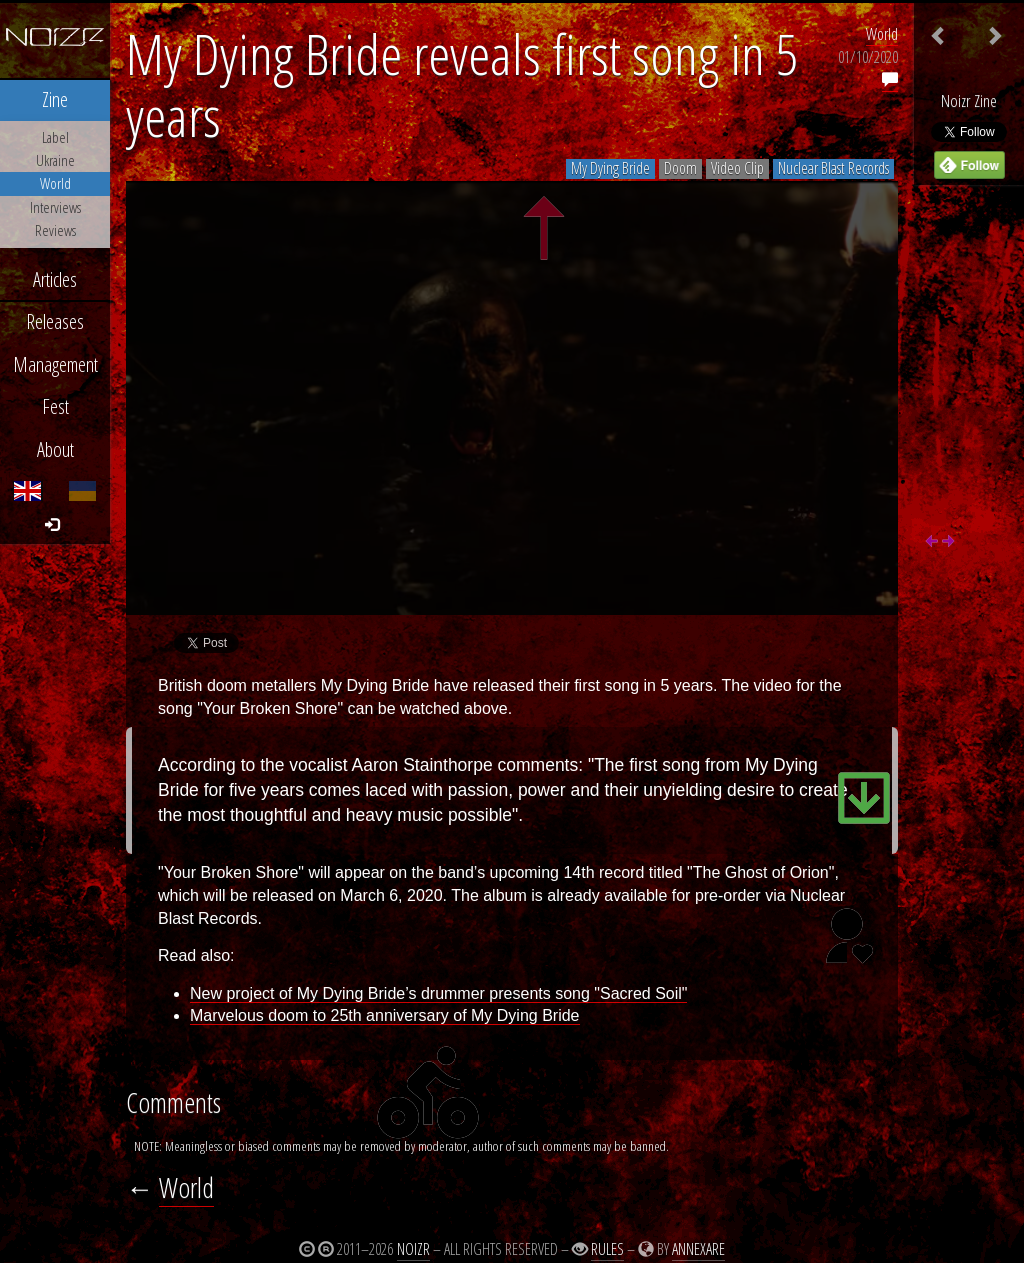  I want to click on view favorite or loved contacts, so click(847, 937).